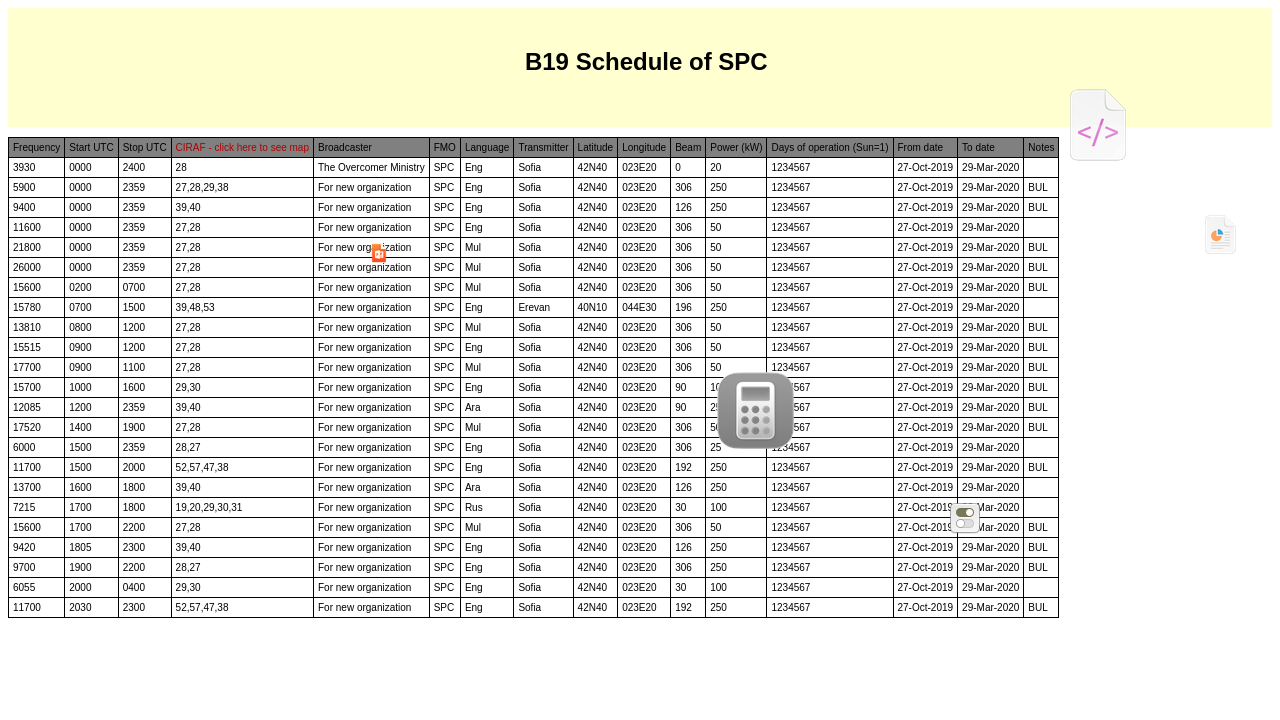  Describe the element at coordinates (379, 253) in the screenshot. I see `a Microsoft PowerPoint file` at that location.